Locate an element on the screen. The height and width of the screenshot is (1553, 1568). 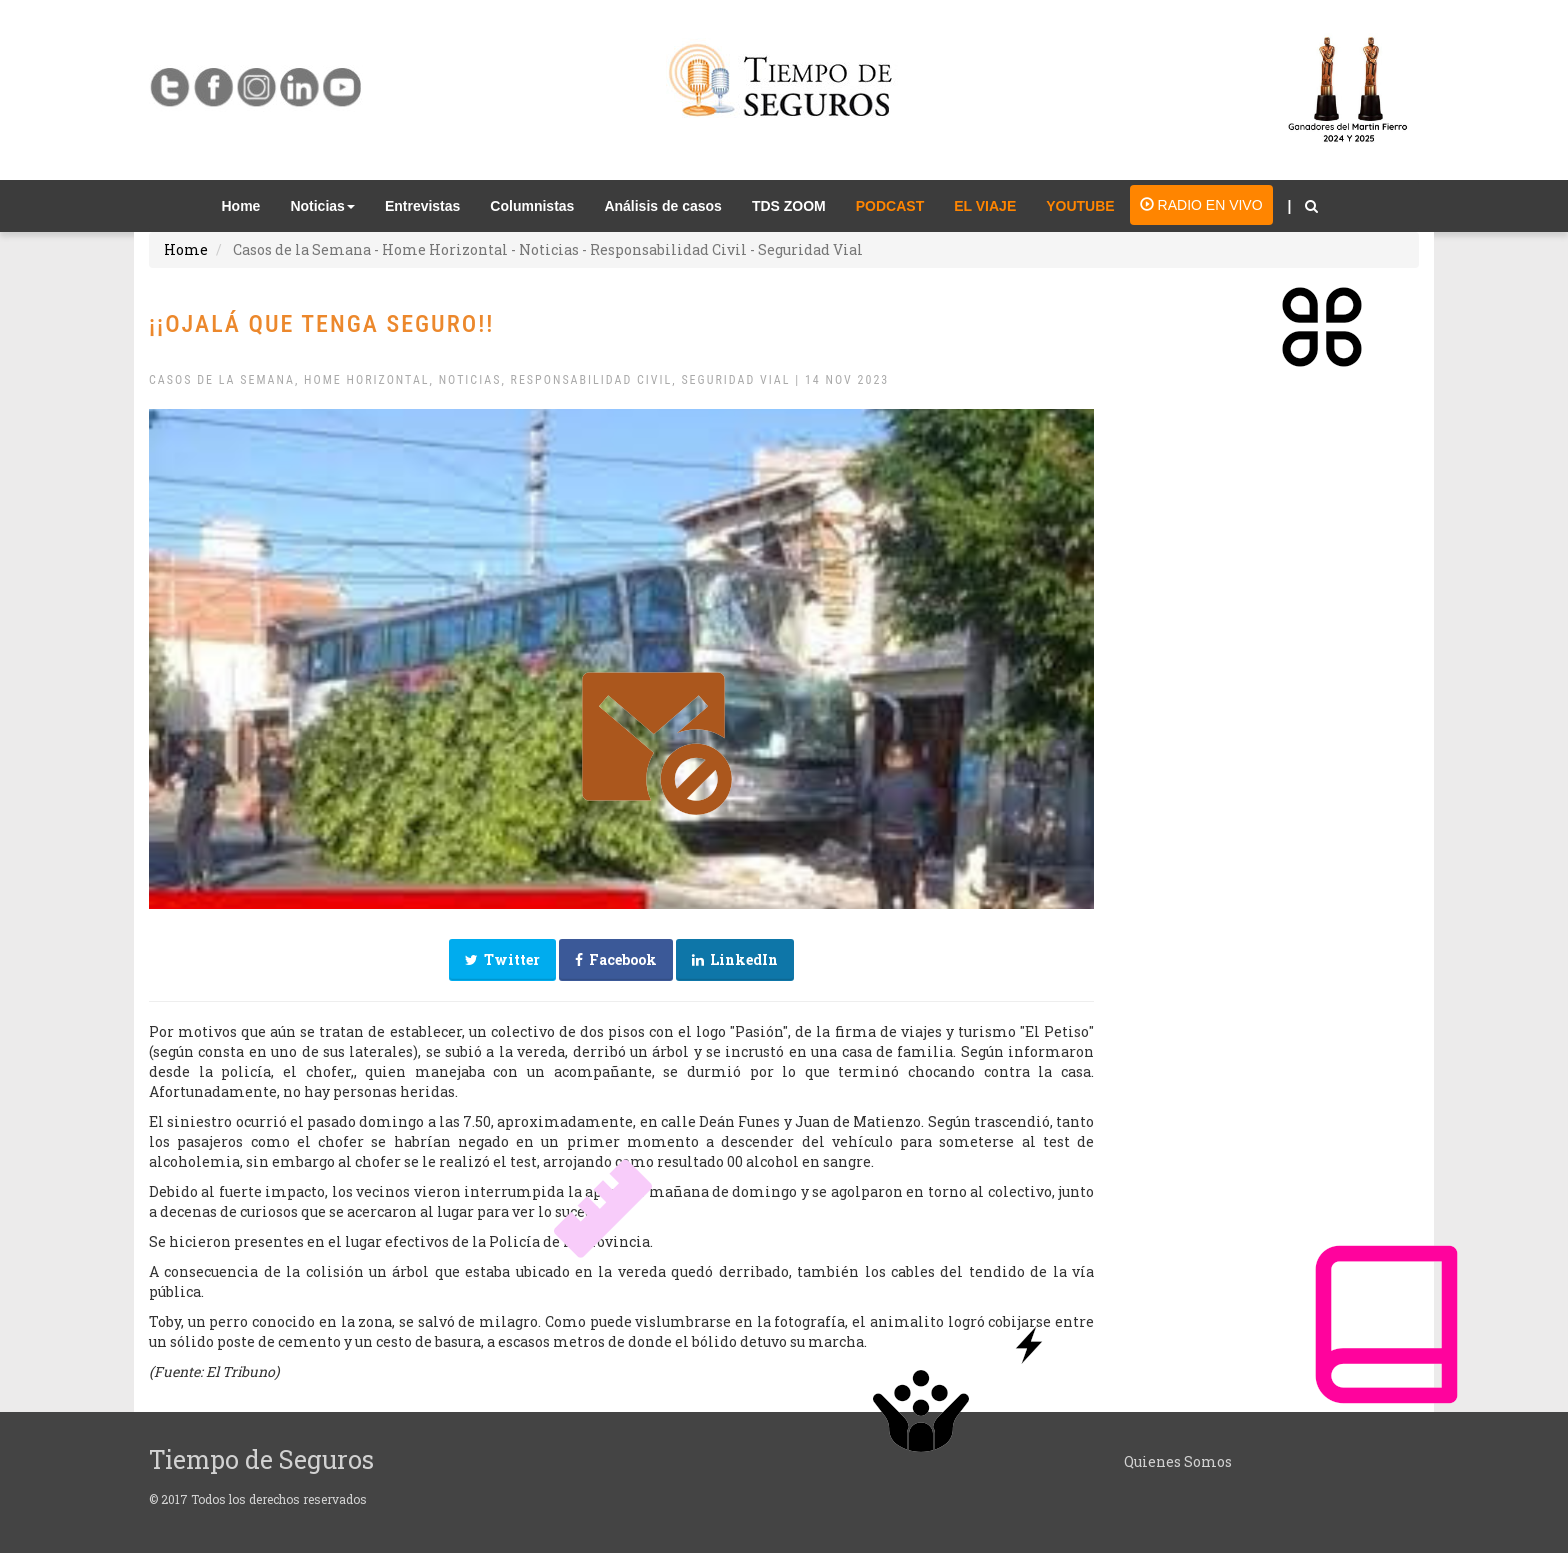
open the Google Crowdsource app is located at coordinates (921, 1411).